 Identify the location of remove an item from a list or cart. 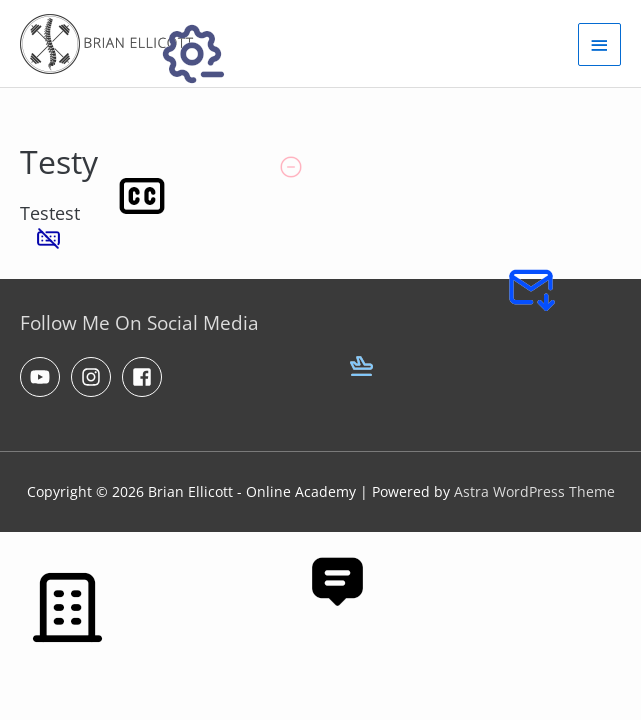
(291, 167).